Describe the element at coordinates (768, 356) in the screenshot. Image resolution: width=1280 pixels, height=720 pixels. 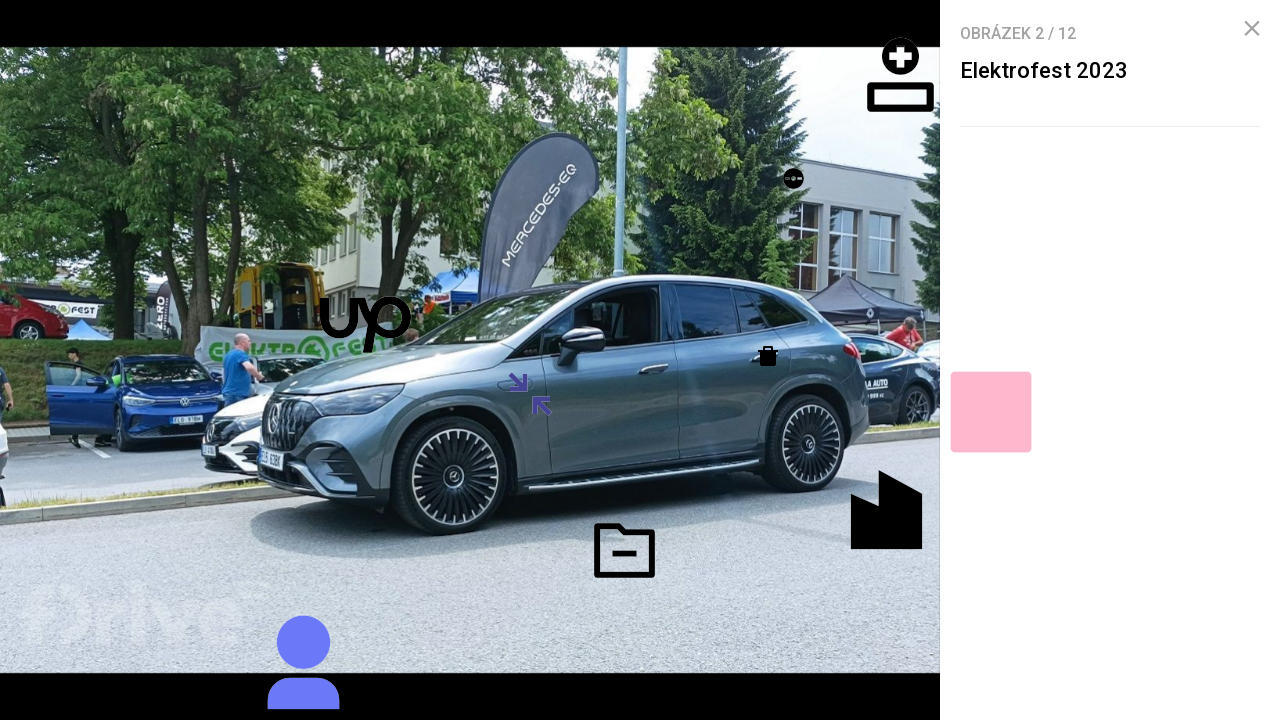
I see `delete selected item` at that location.